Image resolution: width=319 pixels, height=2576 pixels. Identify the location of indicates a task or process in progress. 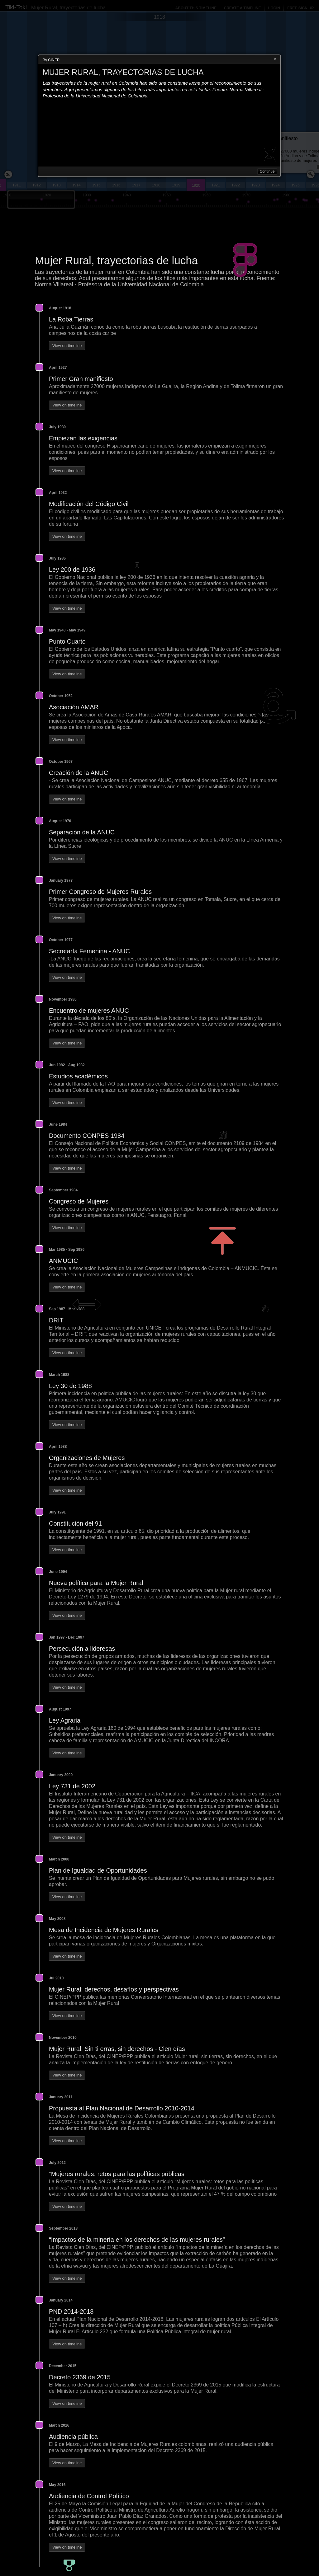
(269, 154).